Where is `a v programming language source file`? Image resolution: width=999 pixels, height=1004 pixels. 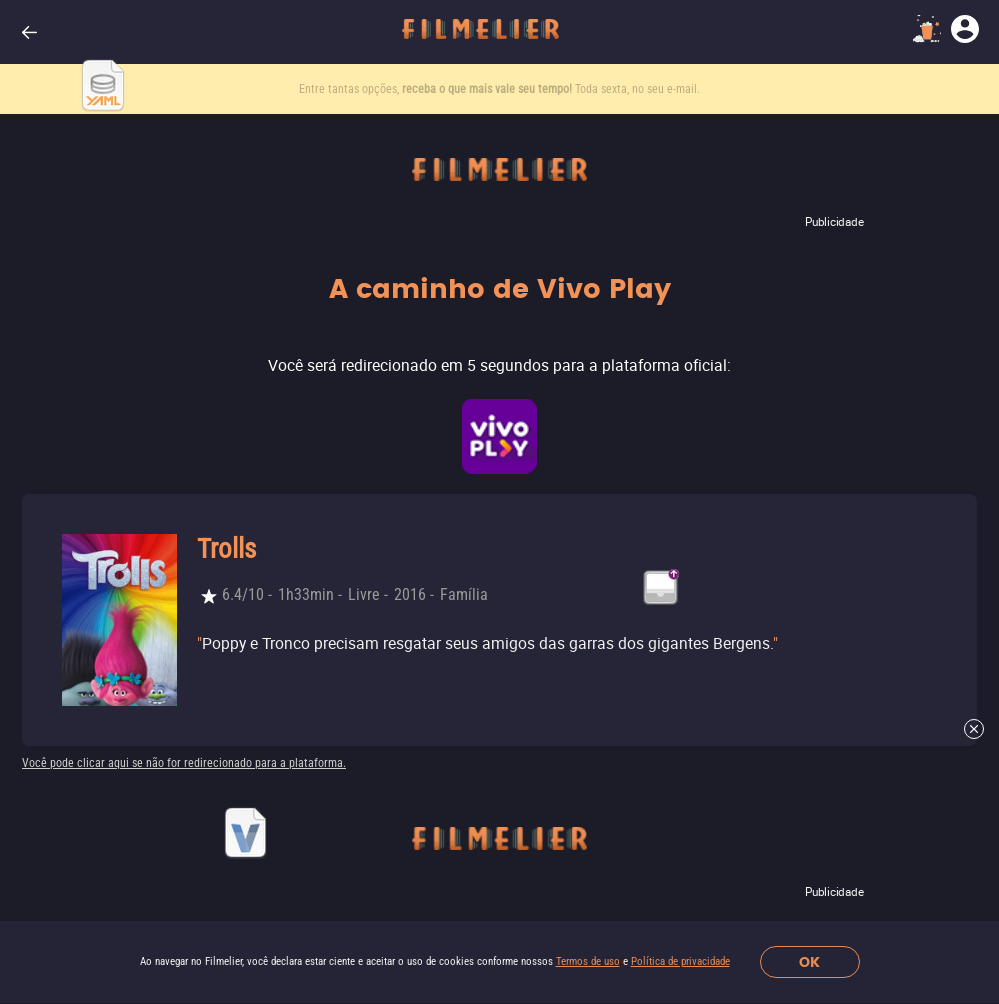 a v programming language source file is located at coordinates (245, 832).